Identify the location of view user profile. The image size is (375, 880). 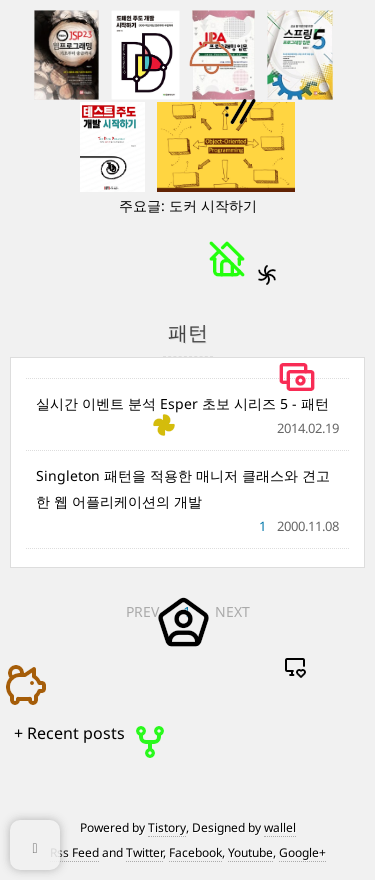
(183, 623).